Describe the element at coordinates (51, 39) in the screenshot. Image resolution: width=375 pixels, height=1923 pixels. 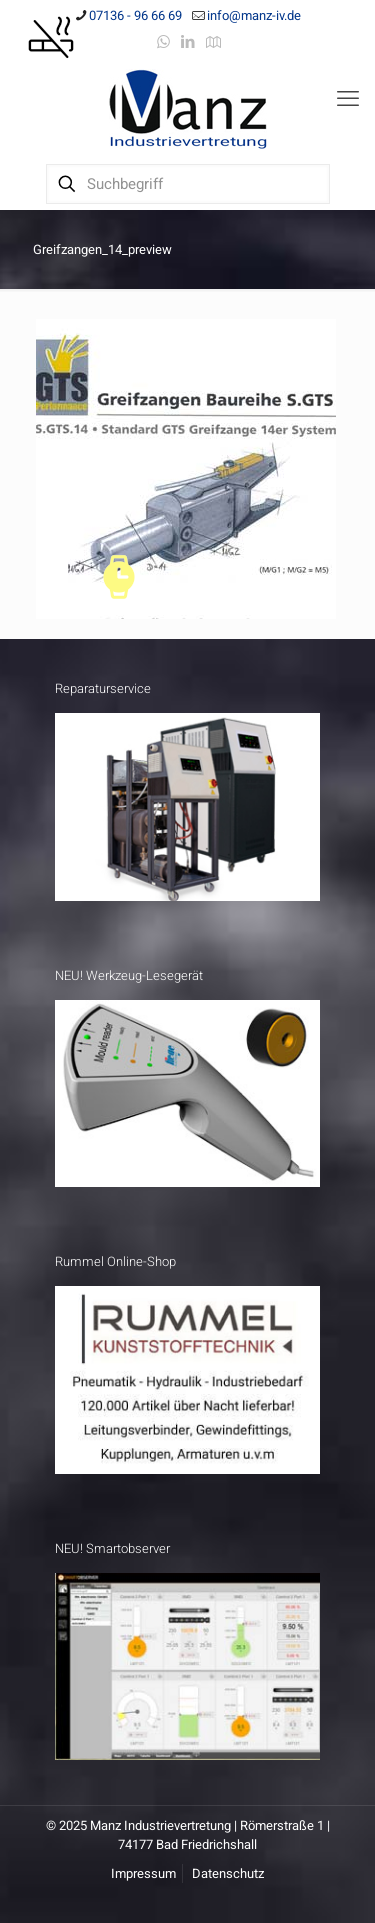
I see `no smoking zone indicator` at that location.